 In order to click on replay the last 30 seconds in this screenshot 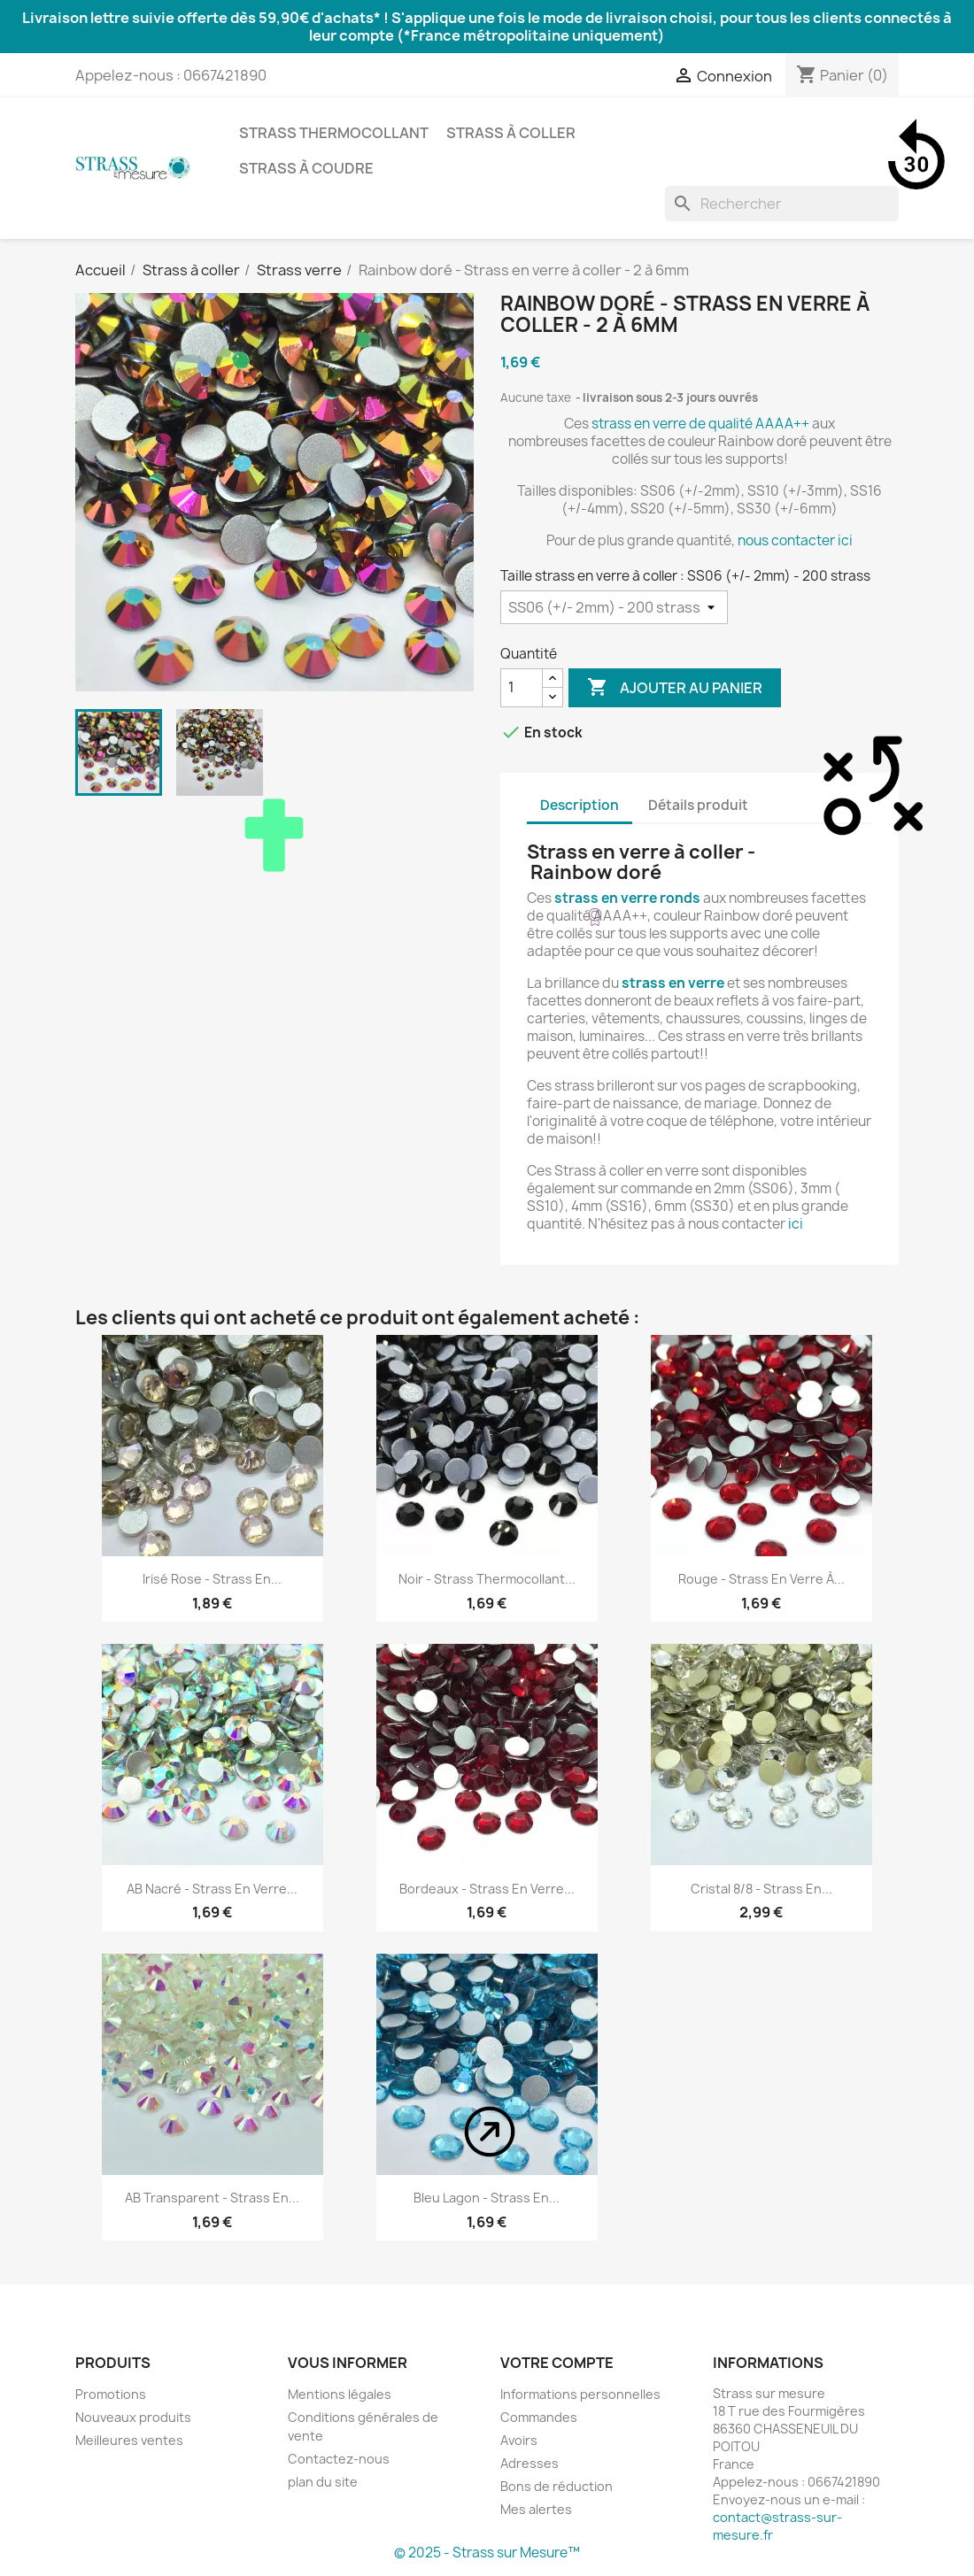, I will do `click(916, 158)`.